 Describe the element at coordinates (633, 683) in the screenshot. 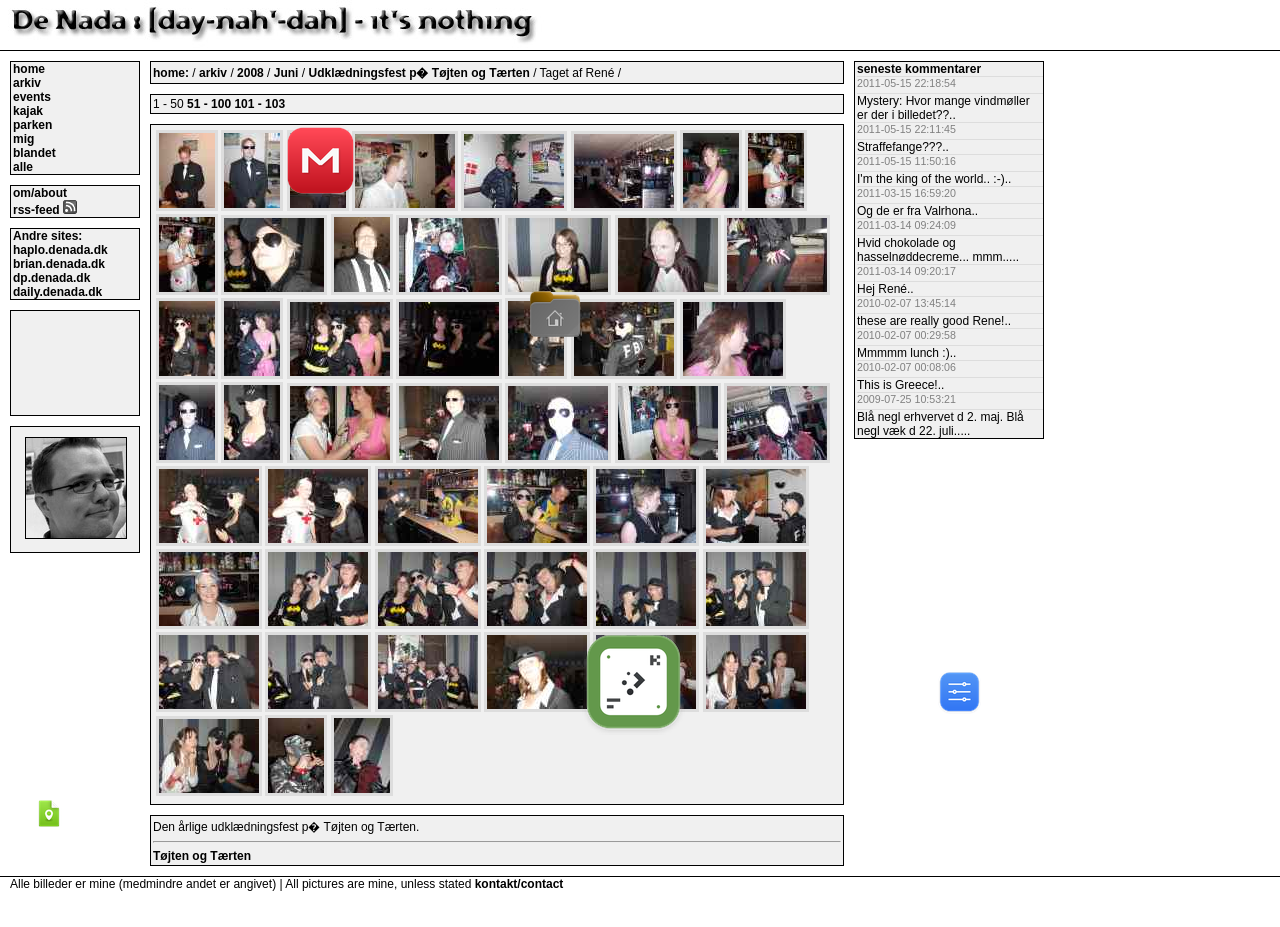

I see `access CPU and processor settings` at that location.